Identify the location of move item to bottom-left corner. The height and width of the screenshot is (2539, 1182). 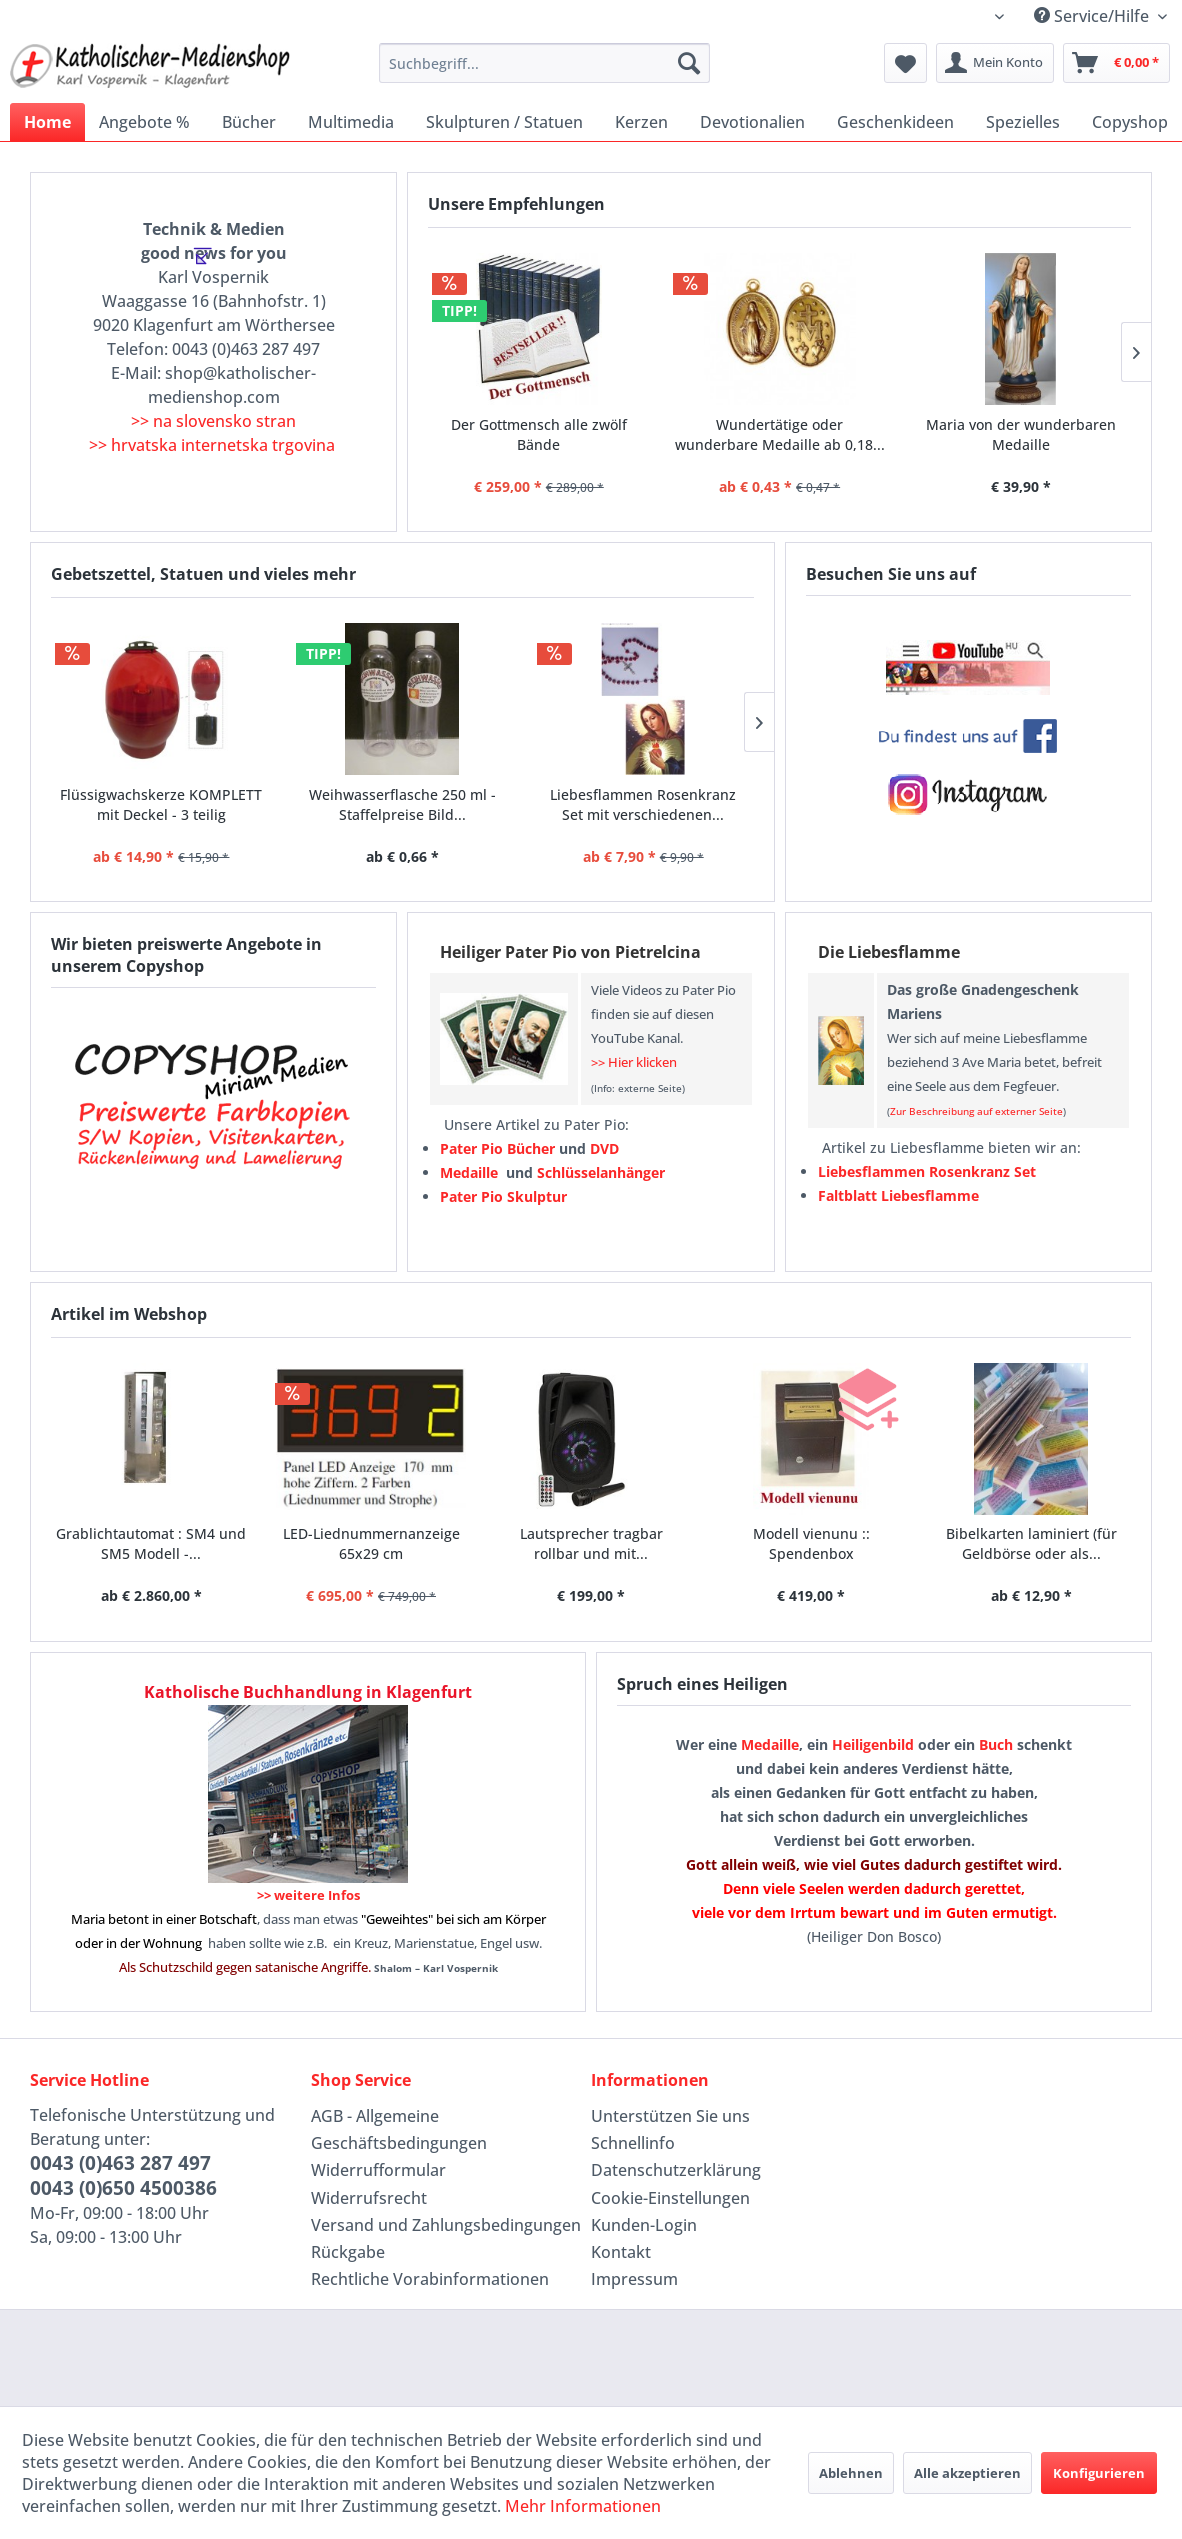
(202, 256).